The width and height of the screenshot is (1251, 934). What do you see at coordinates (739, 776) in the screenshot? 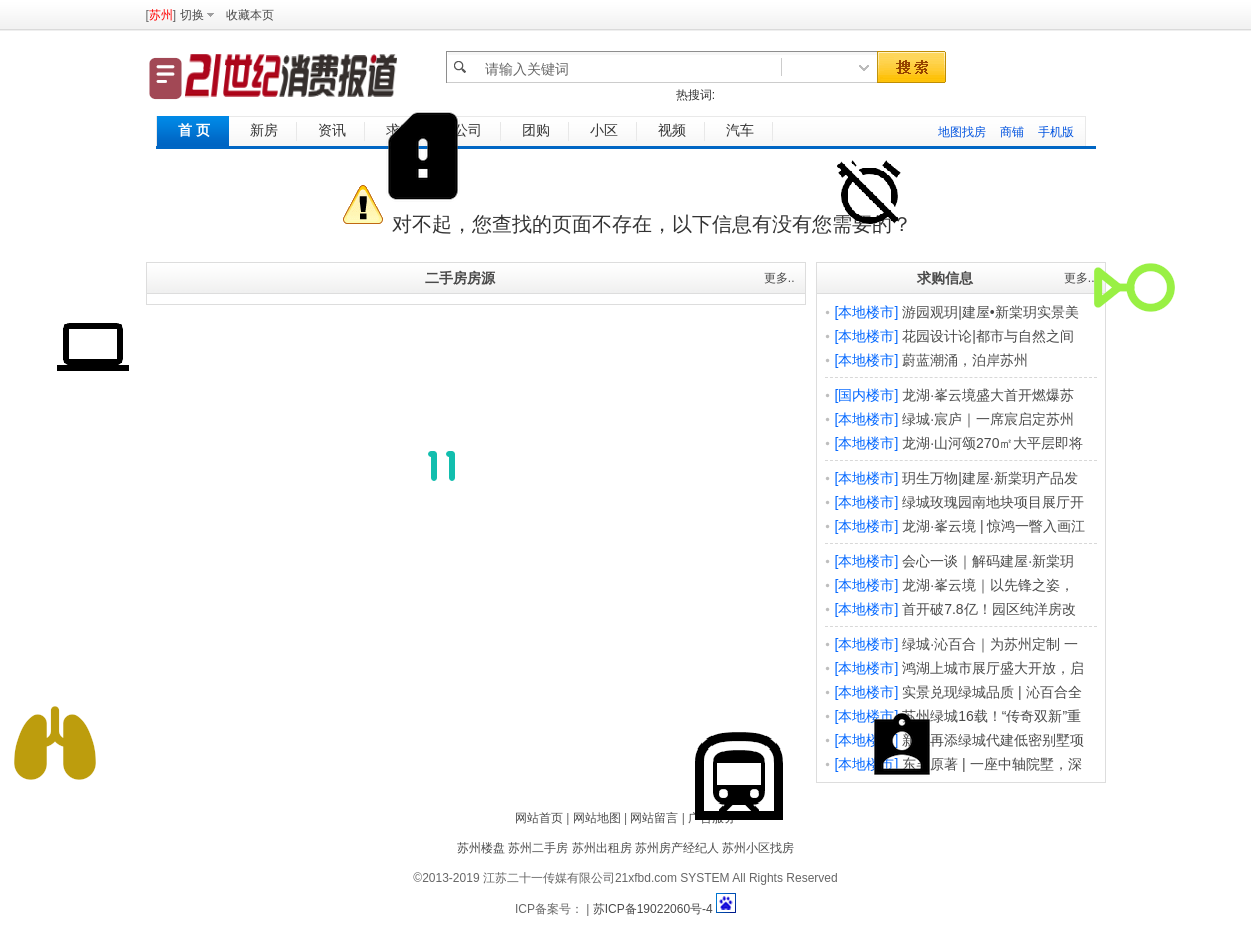
I see `view subway or metro transit options` at bounding box center [739, 776].